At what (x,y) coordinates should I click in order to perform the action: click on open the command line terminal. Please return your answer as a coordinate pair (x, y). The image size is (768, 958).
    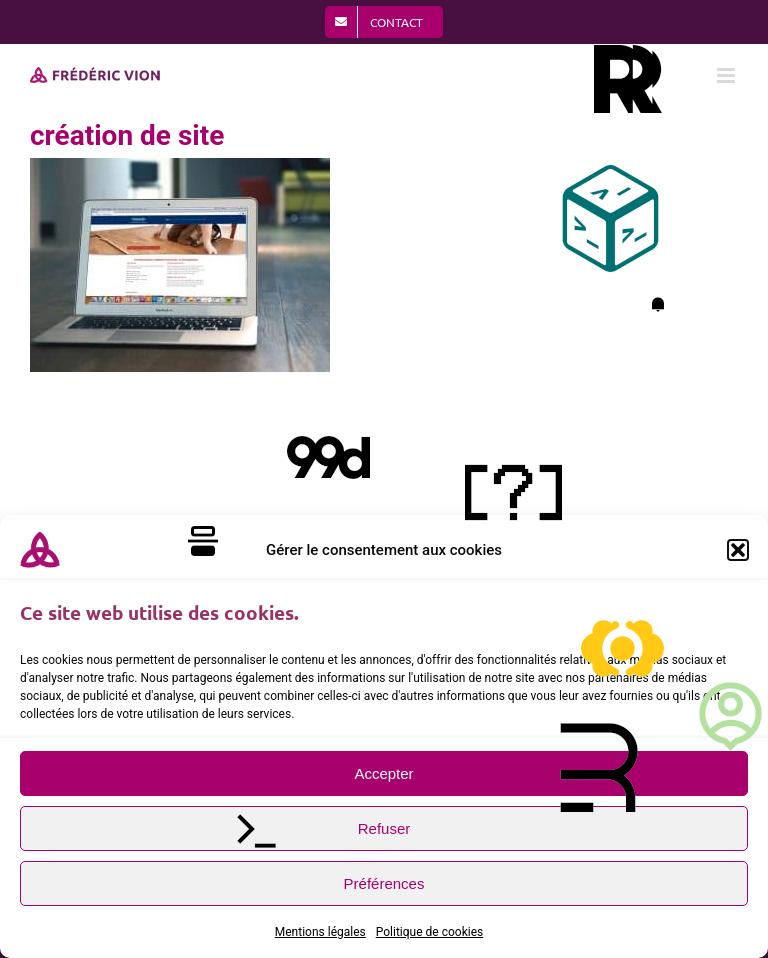
    Looking at the image, I should click on (257, 829).